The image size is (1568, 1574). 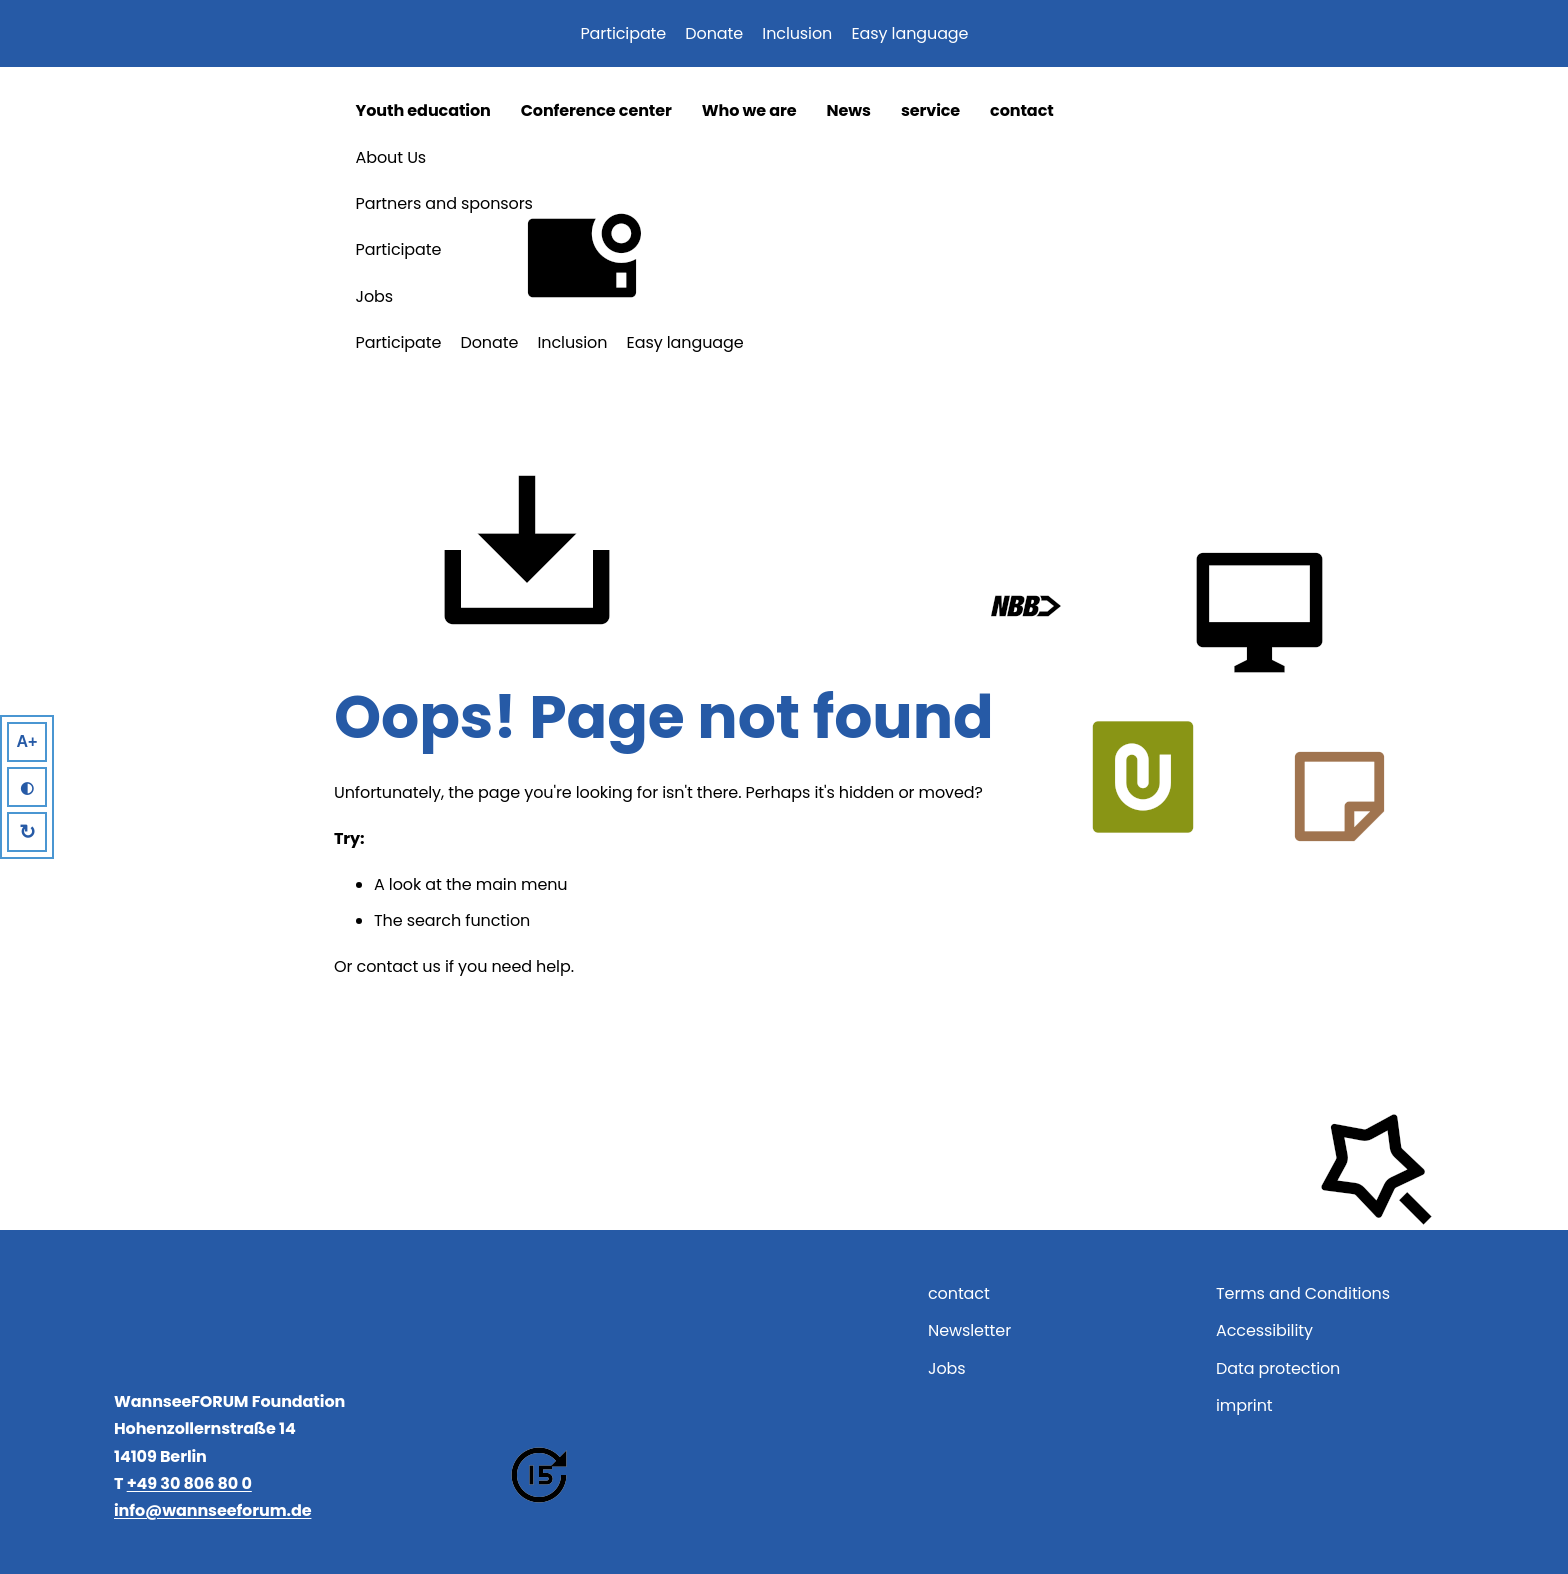 What do you see at coordinates (1026, 606) in the screenshot?
I see `NBB company logo` at bounding box center [1026, 606].